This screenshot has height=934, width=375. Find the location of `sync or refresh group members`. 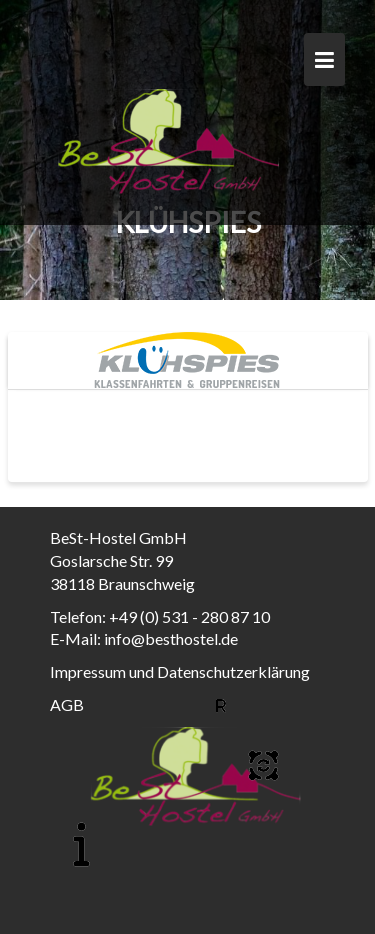

sync or refresh group members is located at coordinates (263, 765).